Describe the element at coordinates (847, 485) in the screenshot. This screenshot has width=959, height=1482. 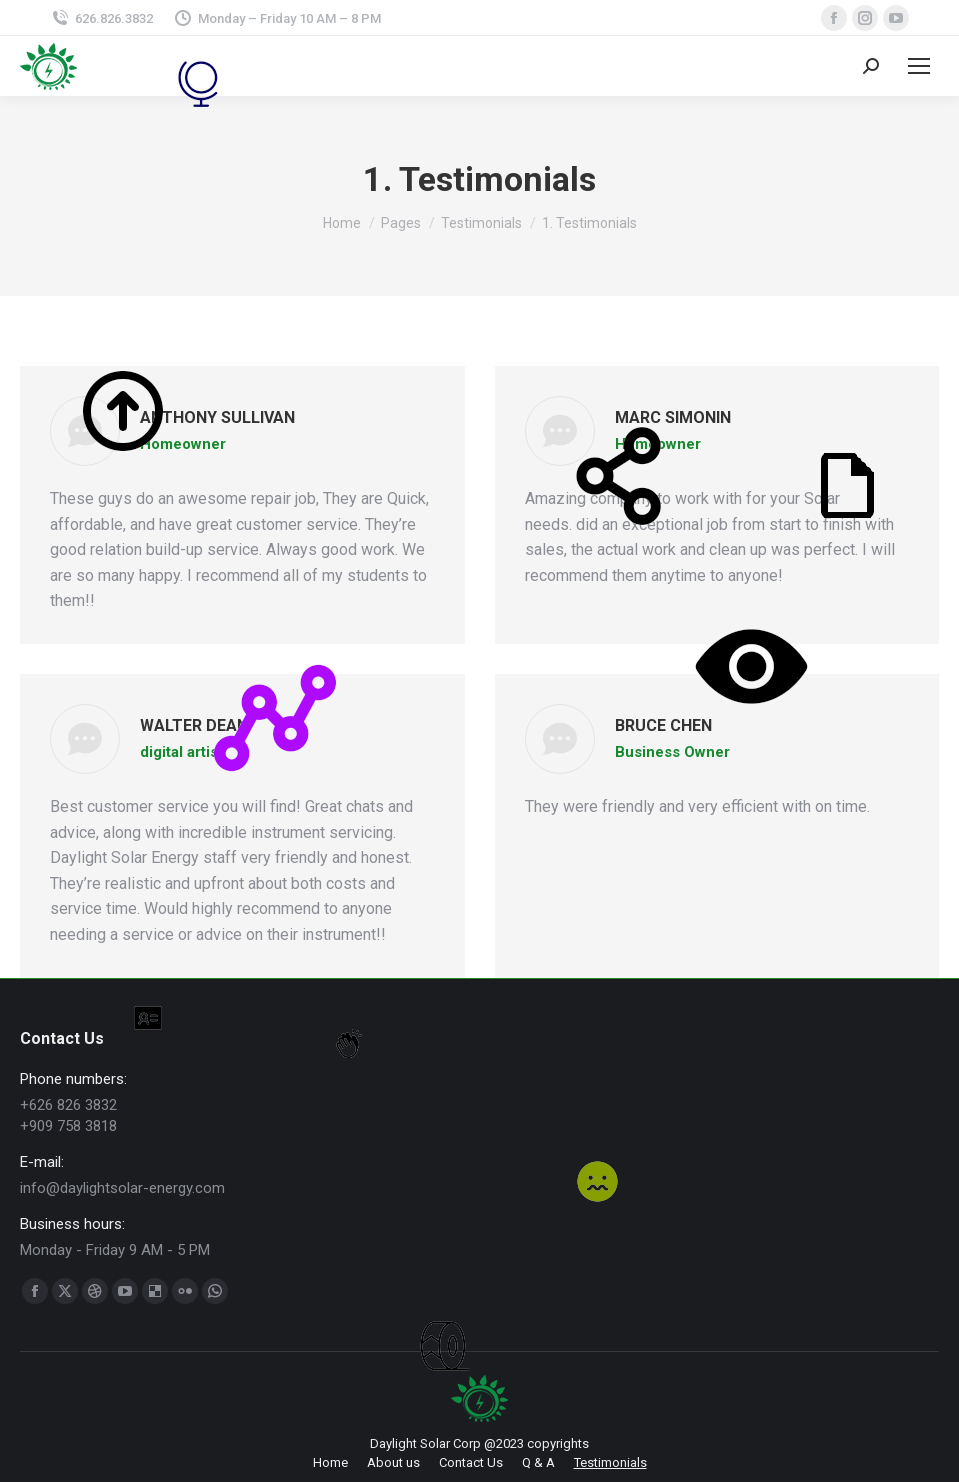
I see `insert or attach a file` at that location.